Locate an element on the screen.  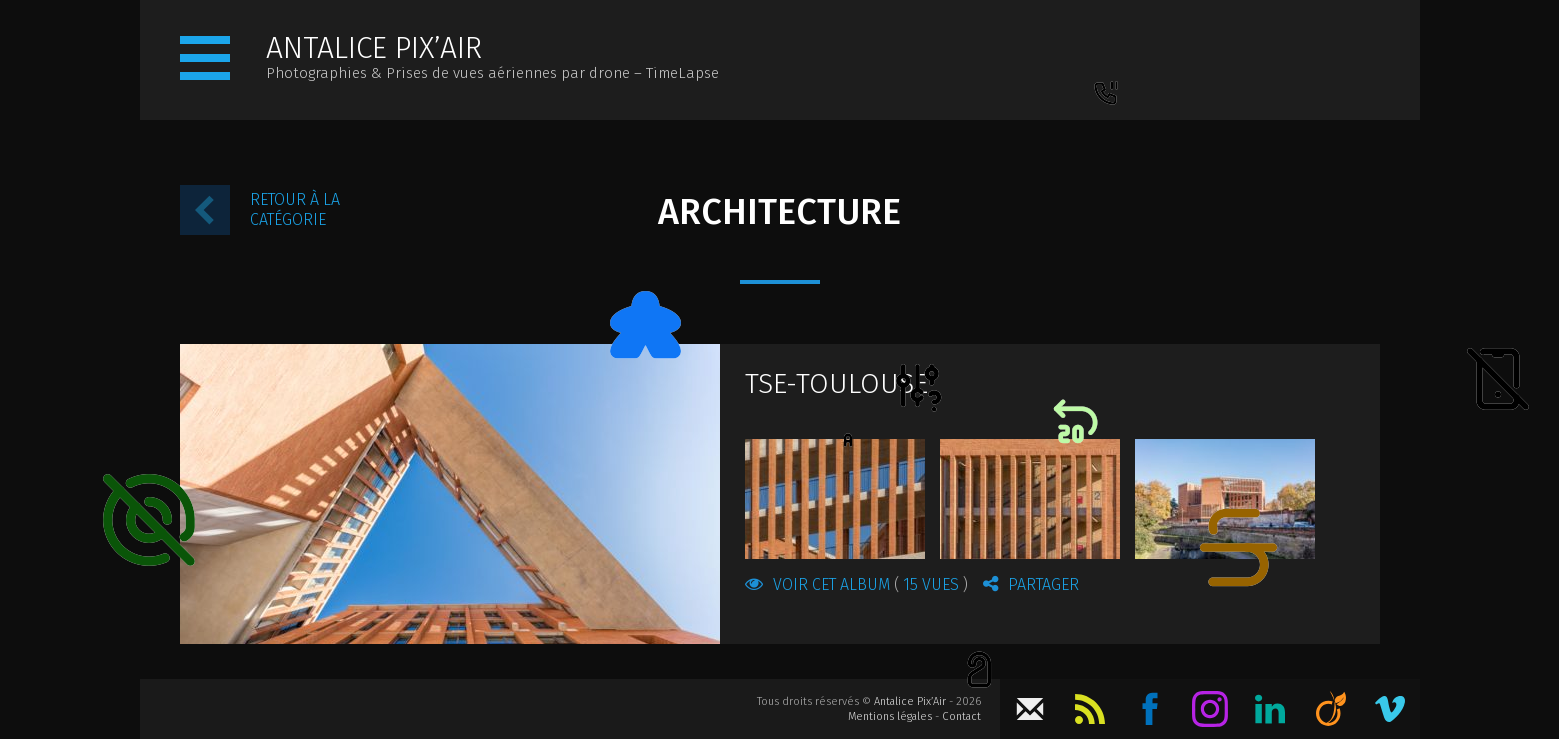
access settings help or FAQ is located at coordinates (917, 385).